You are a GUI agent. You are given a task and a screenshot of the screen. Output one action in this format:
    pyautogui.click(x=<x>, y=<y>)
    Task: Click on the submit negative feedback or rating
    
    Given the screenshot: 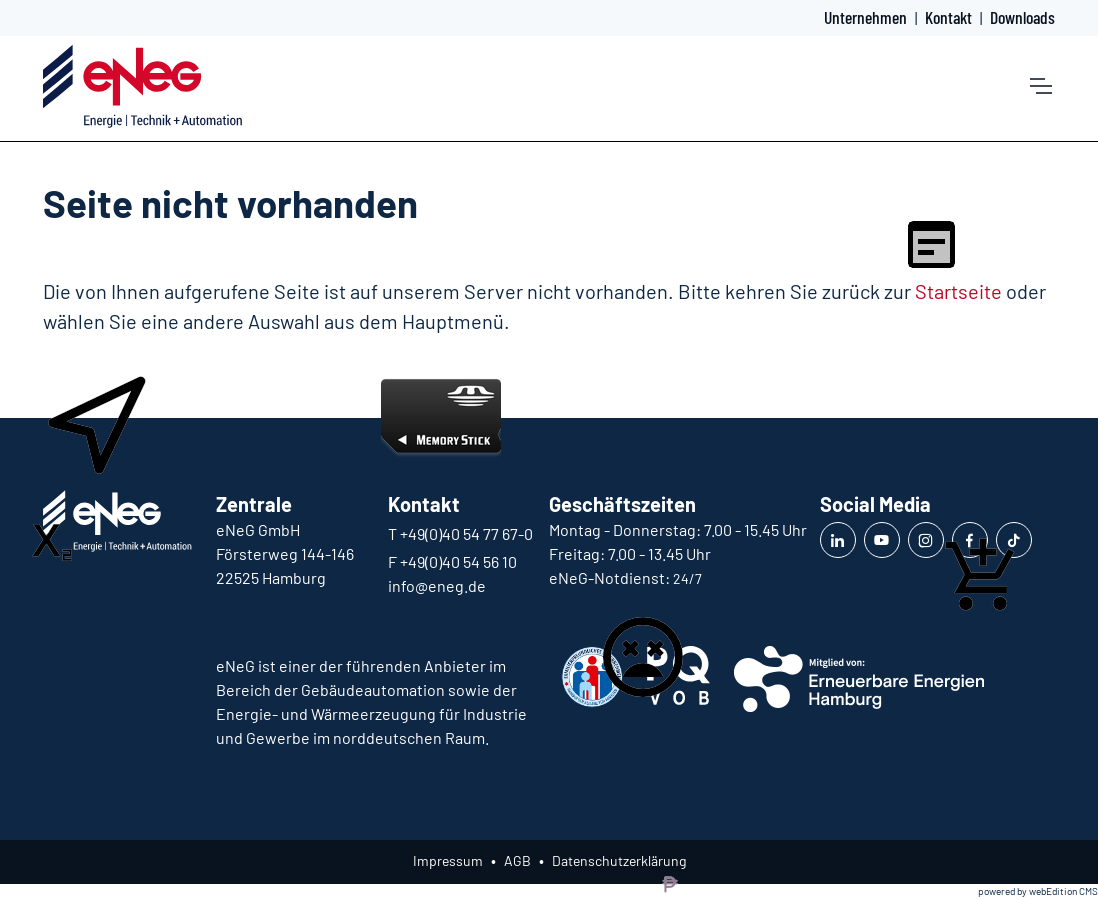 What is the action you would take?
    pyautogui.click(x=643, y=657)
    